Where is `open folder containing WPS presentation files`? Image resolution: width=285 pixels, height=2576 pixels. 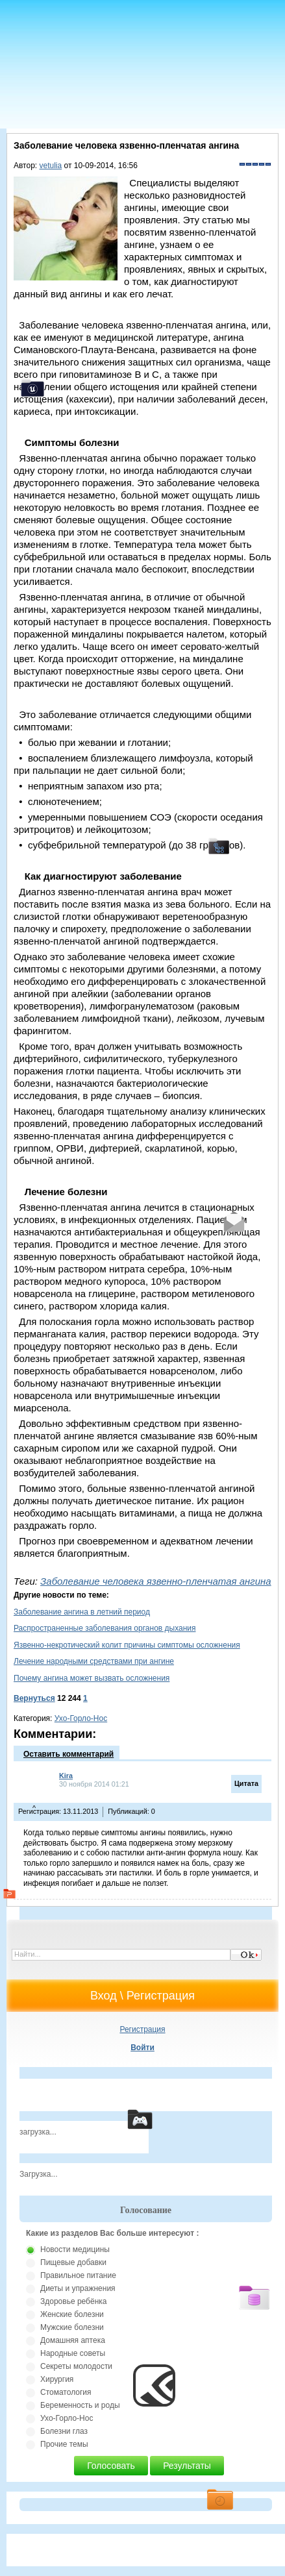 open folder containing WPS presentation files is located at coordinates (9, 1894).